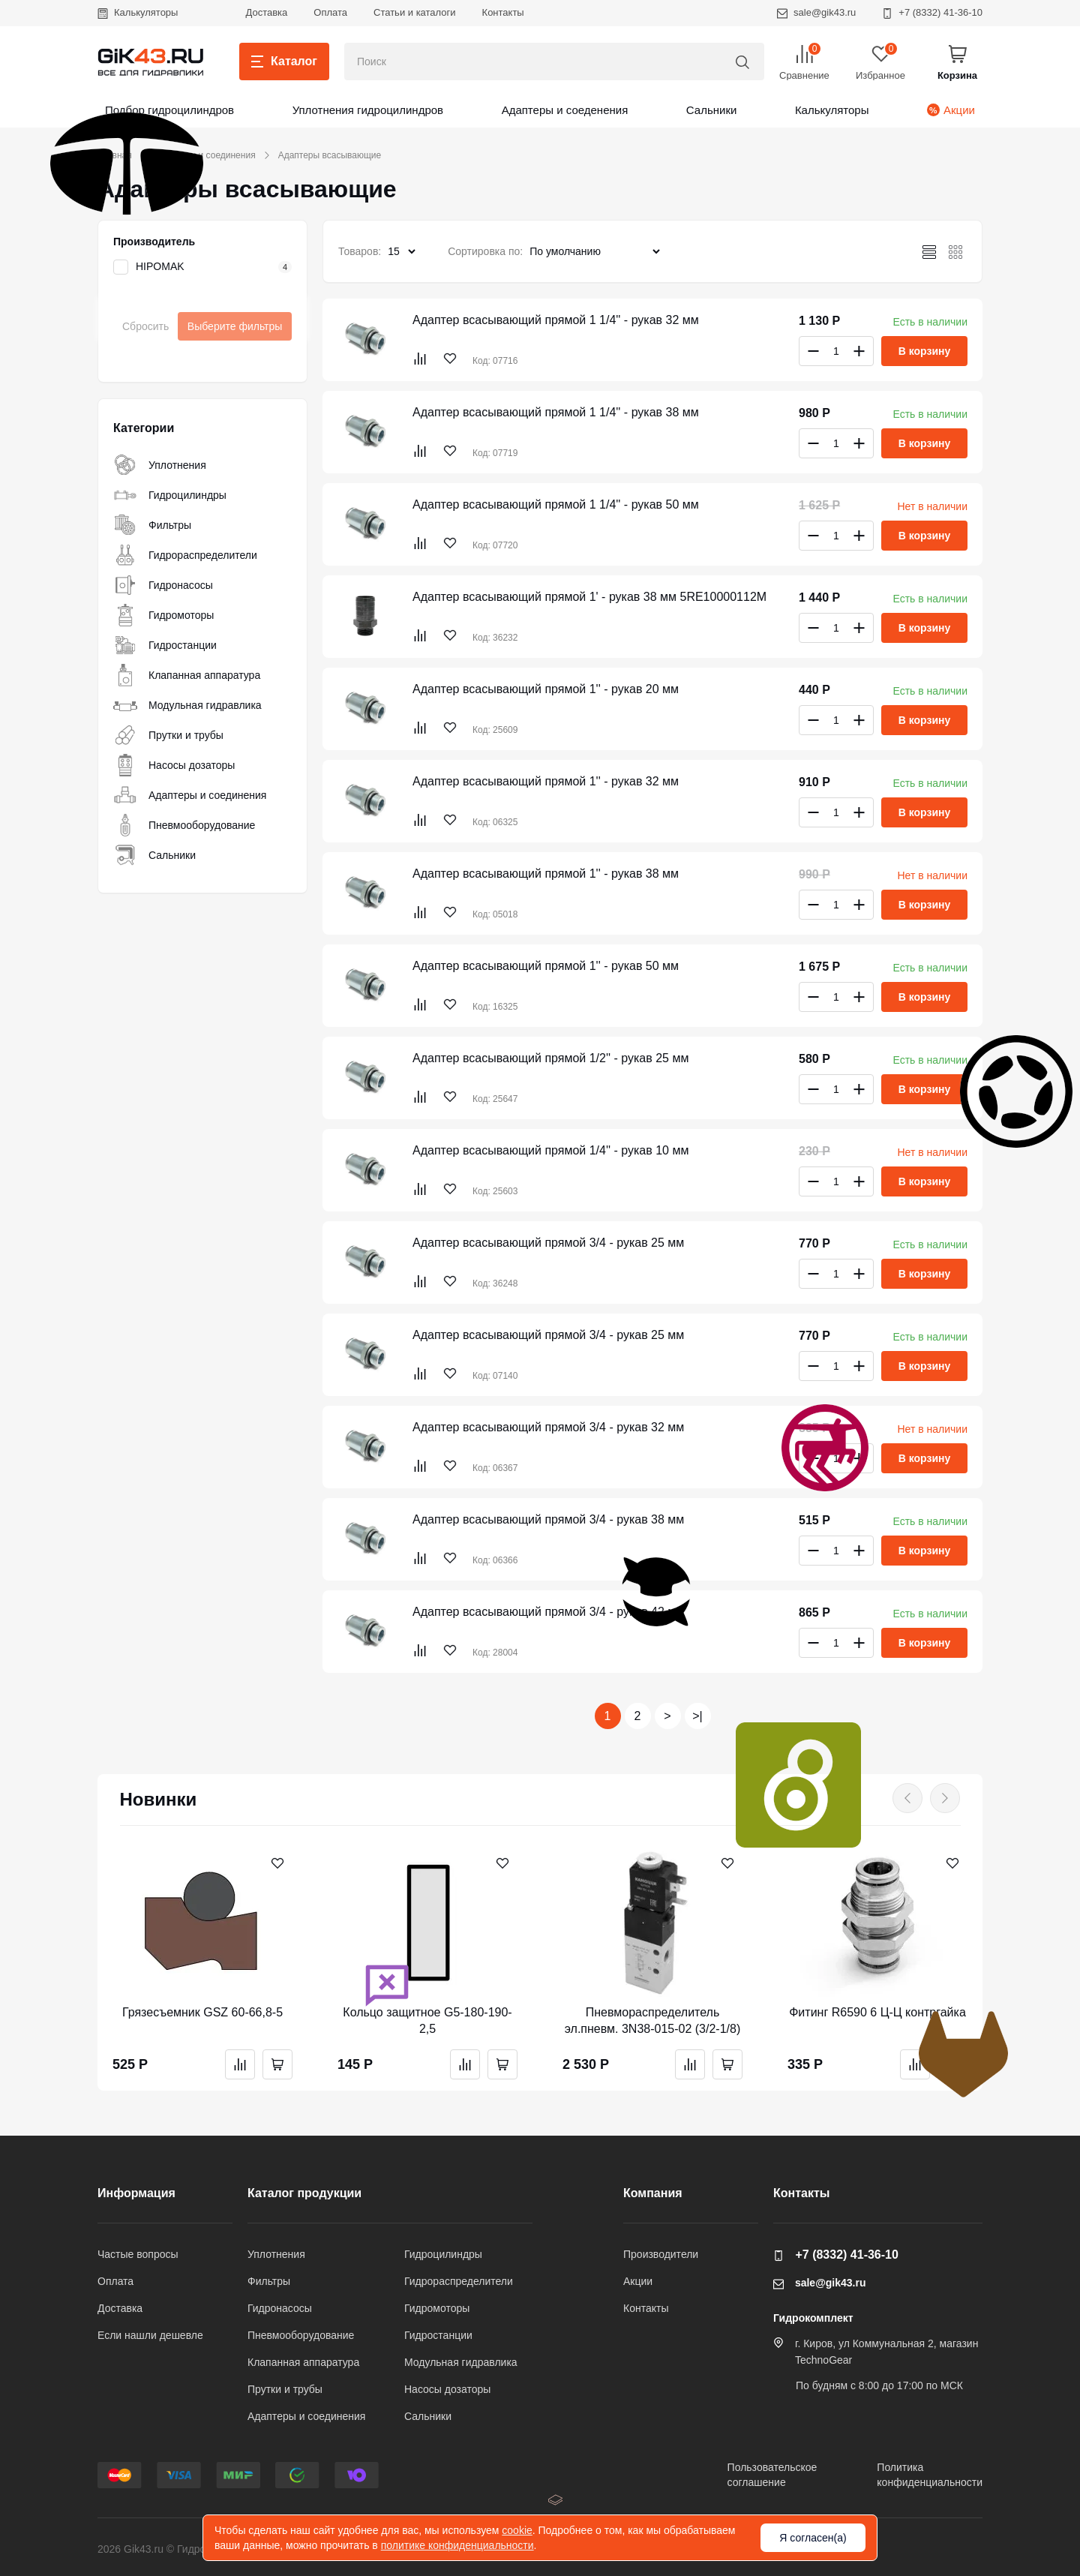  What do you see at coordinates (1016, 1091) in the screenshot?
I see `corona engine logo` at bounding box center [1016, 1091].